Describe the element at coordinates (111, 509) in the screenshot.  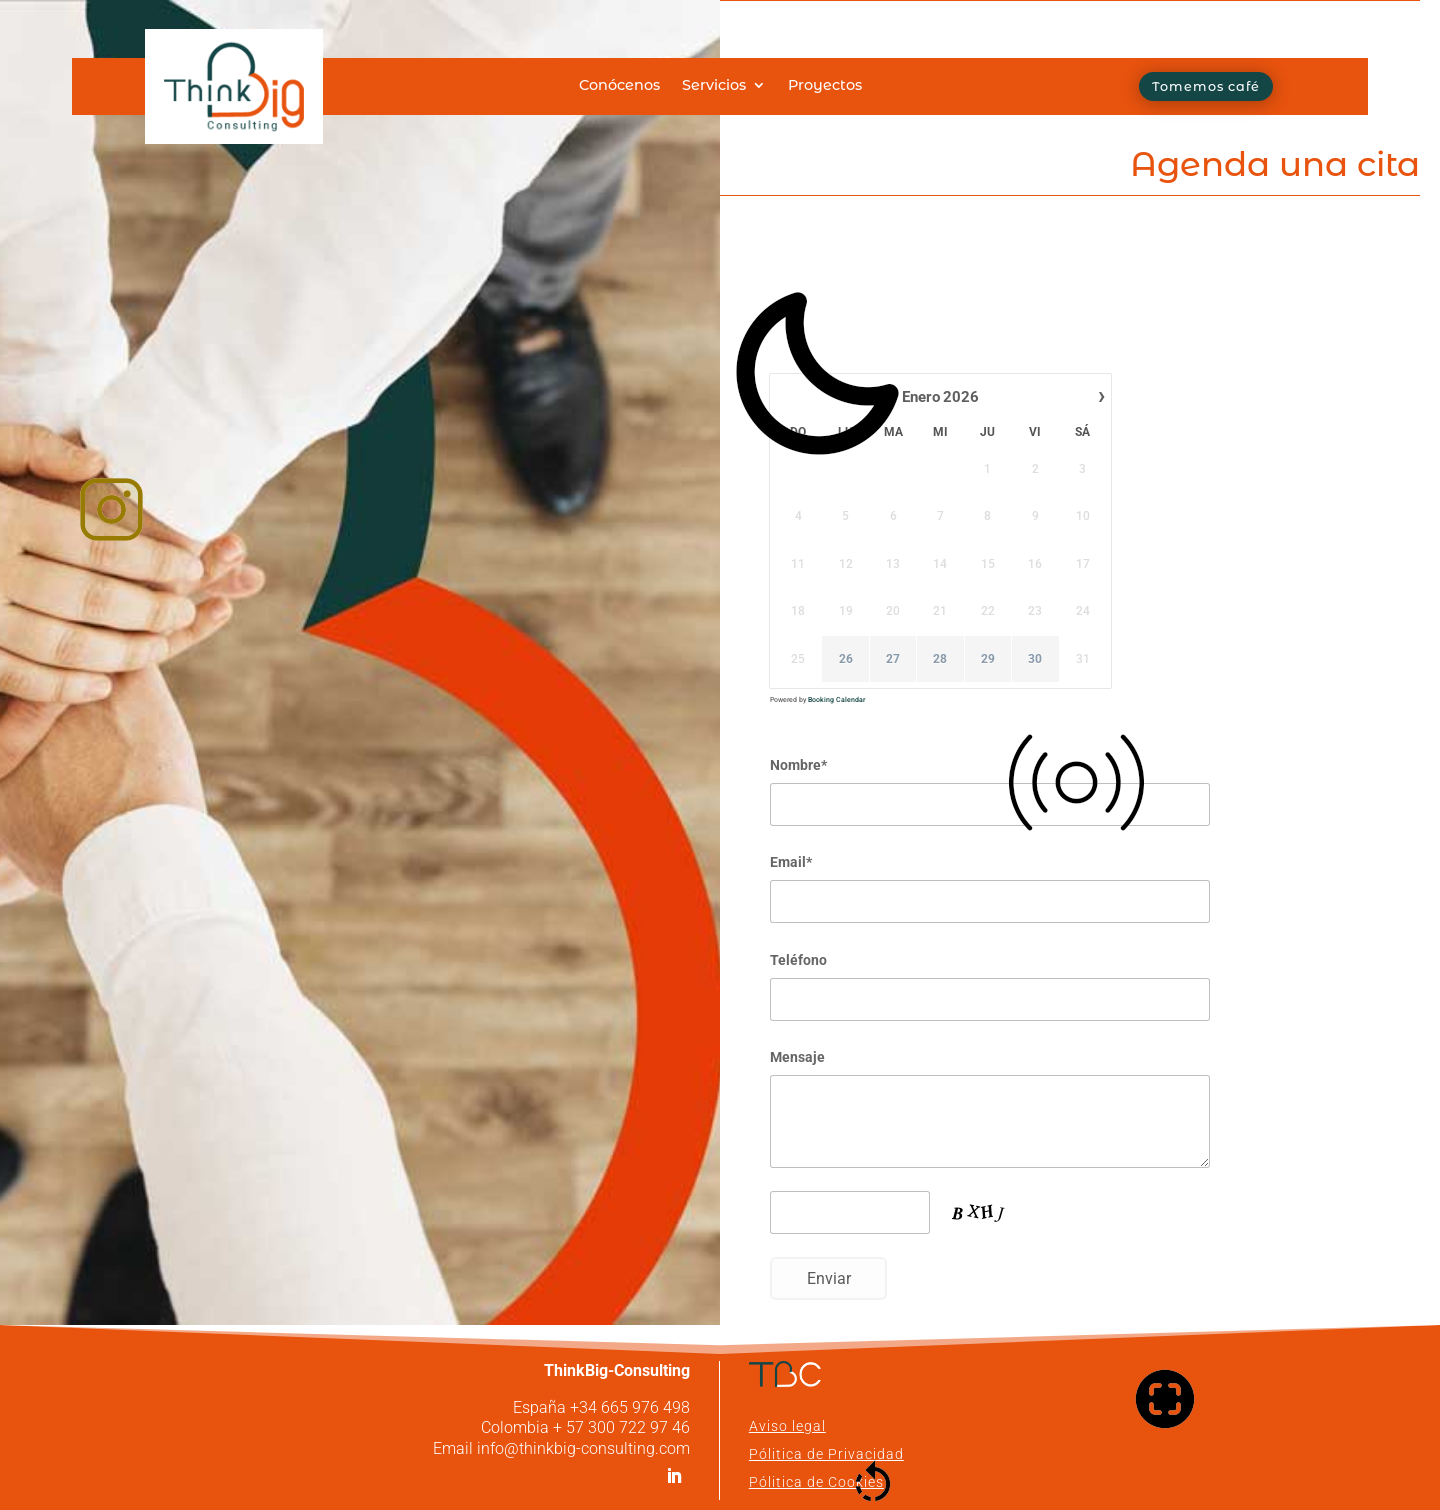
I see `open instagram app` at that location.